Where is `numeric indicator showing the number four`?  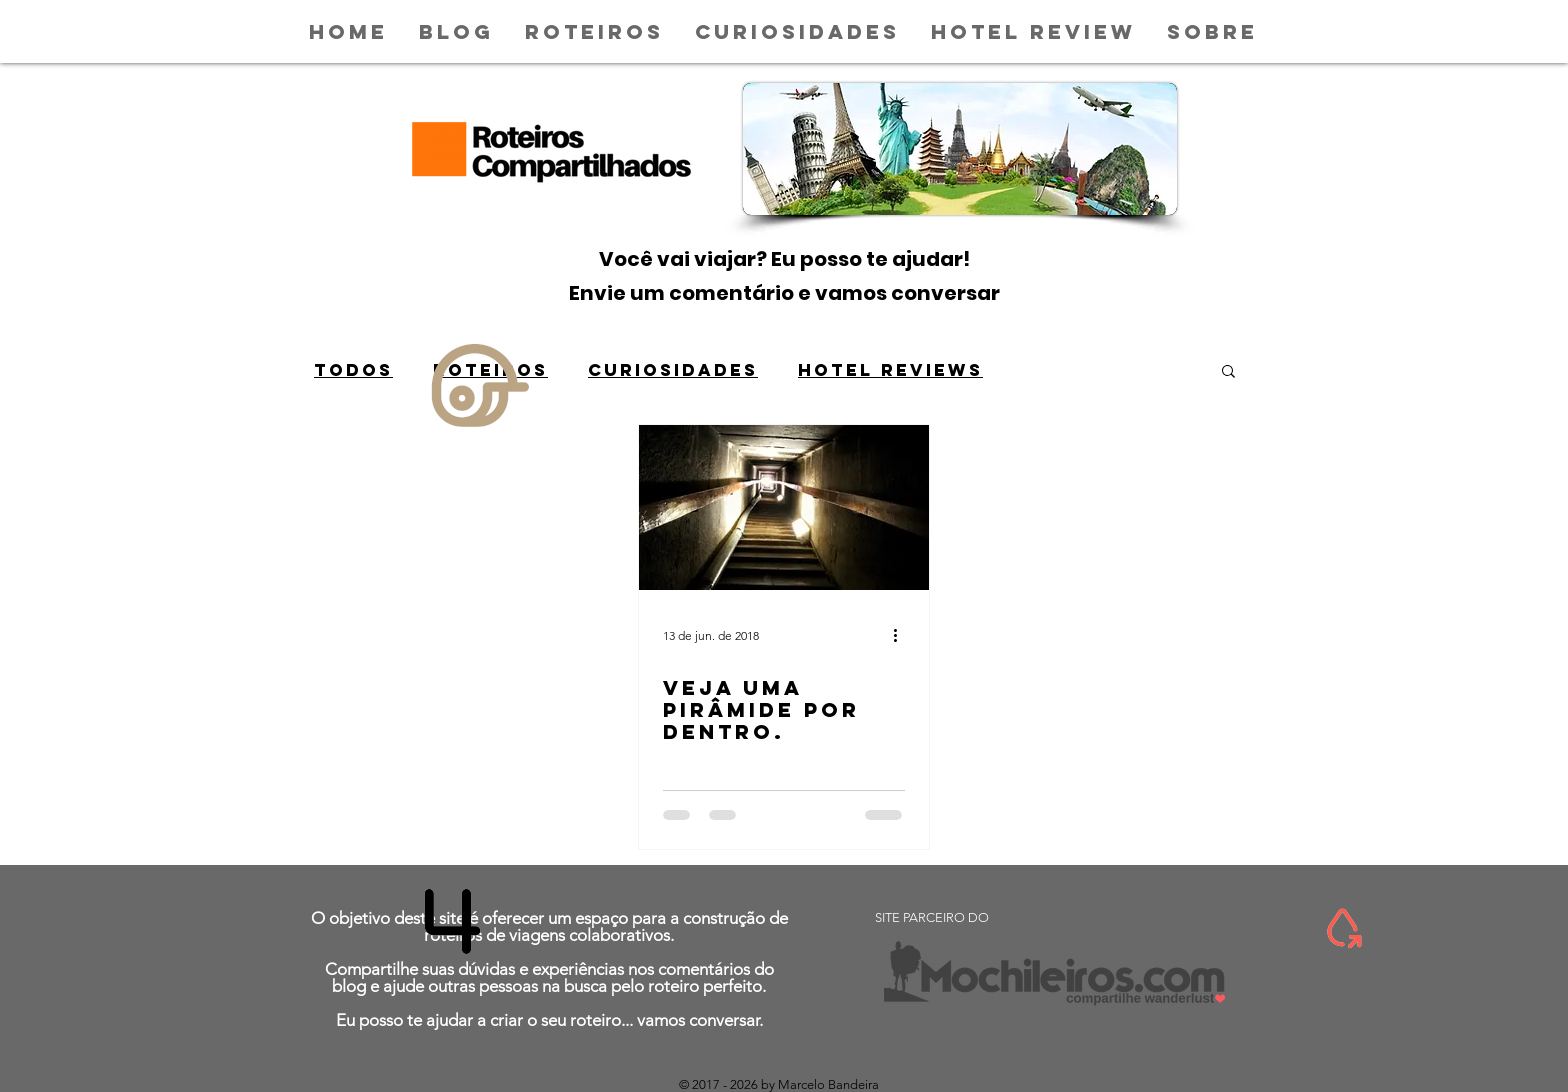
numeric indicator showing the number four is located at coordinates (452, 921).